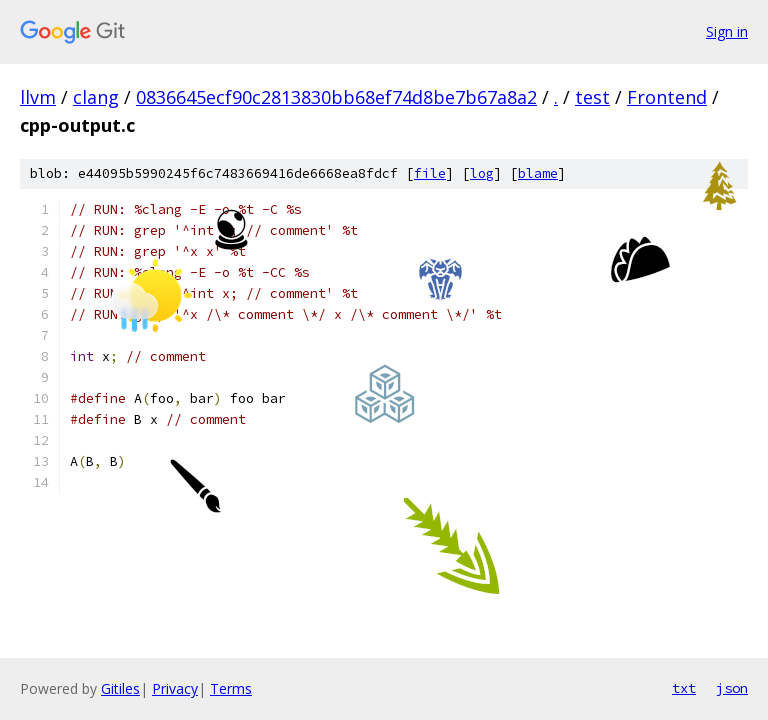 The height and width of the screenshot is (720, 768). Describe the element at coordinates (151, 295) in the screenshot. I see `indicates rainy weather with daytime sun breaks` at that location.